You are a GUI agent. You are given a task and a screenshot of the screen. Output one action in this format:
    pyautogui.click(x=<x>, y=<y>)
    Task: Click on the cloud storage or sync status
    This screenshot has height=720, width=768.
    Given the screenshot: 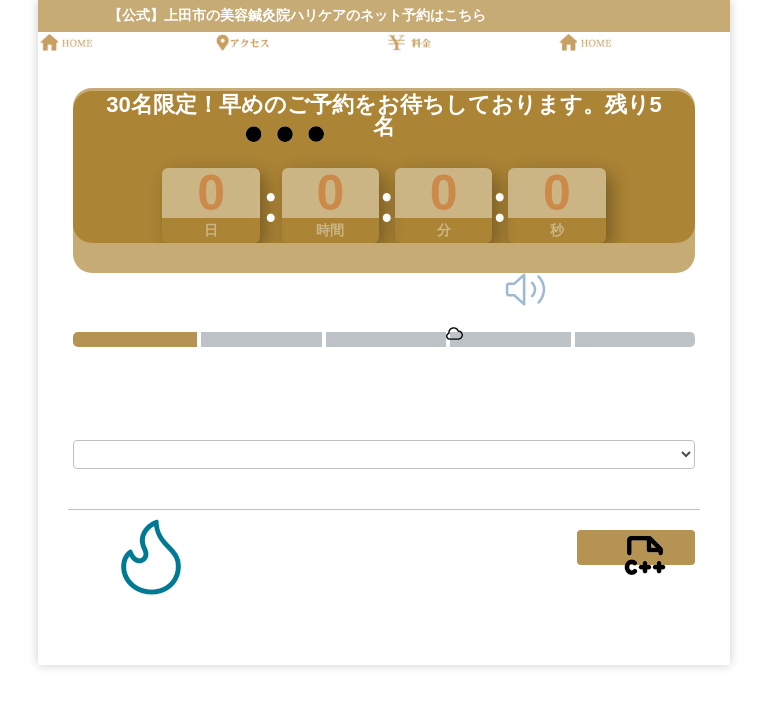 What is the action you would take?
    pyautogui.click(x=454, y=333)
    